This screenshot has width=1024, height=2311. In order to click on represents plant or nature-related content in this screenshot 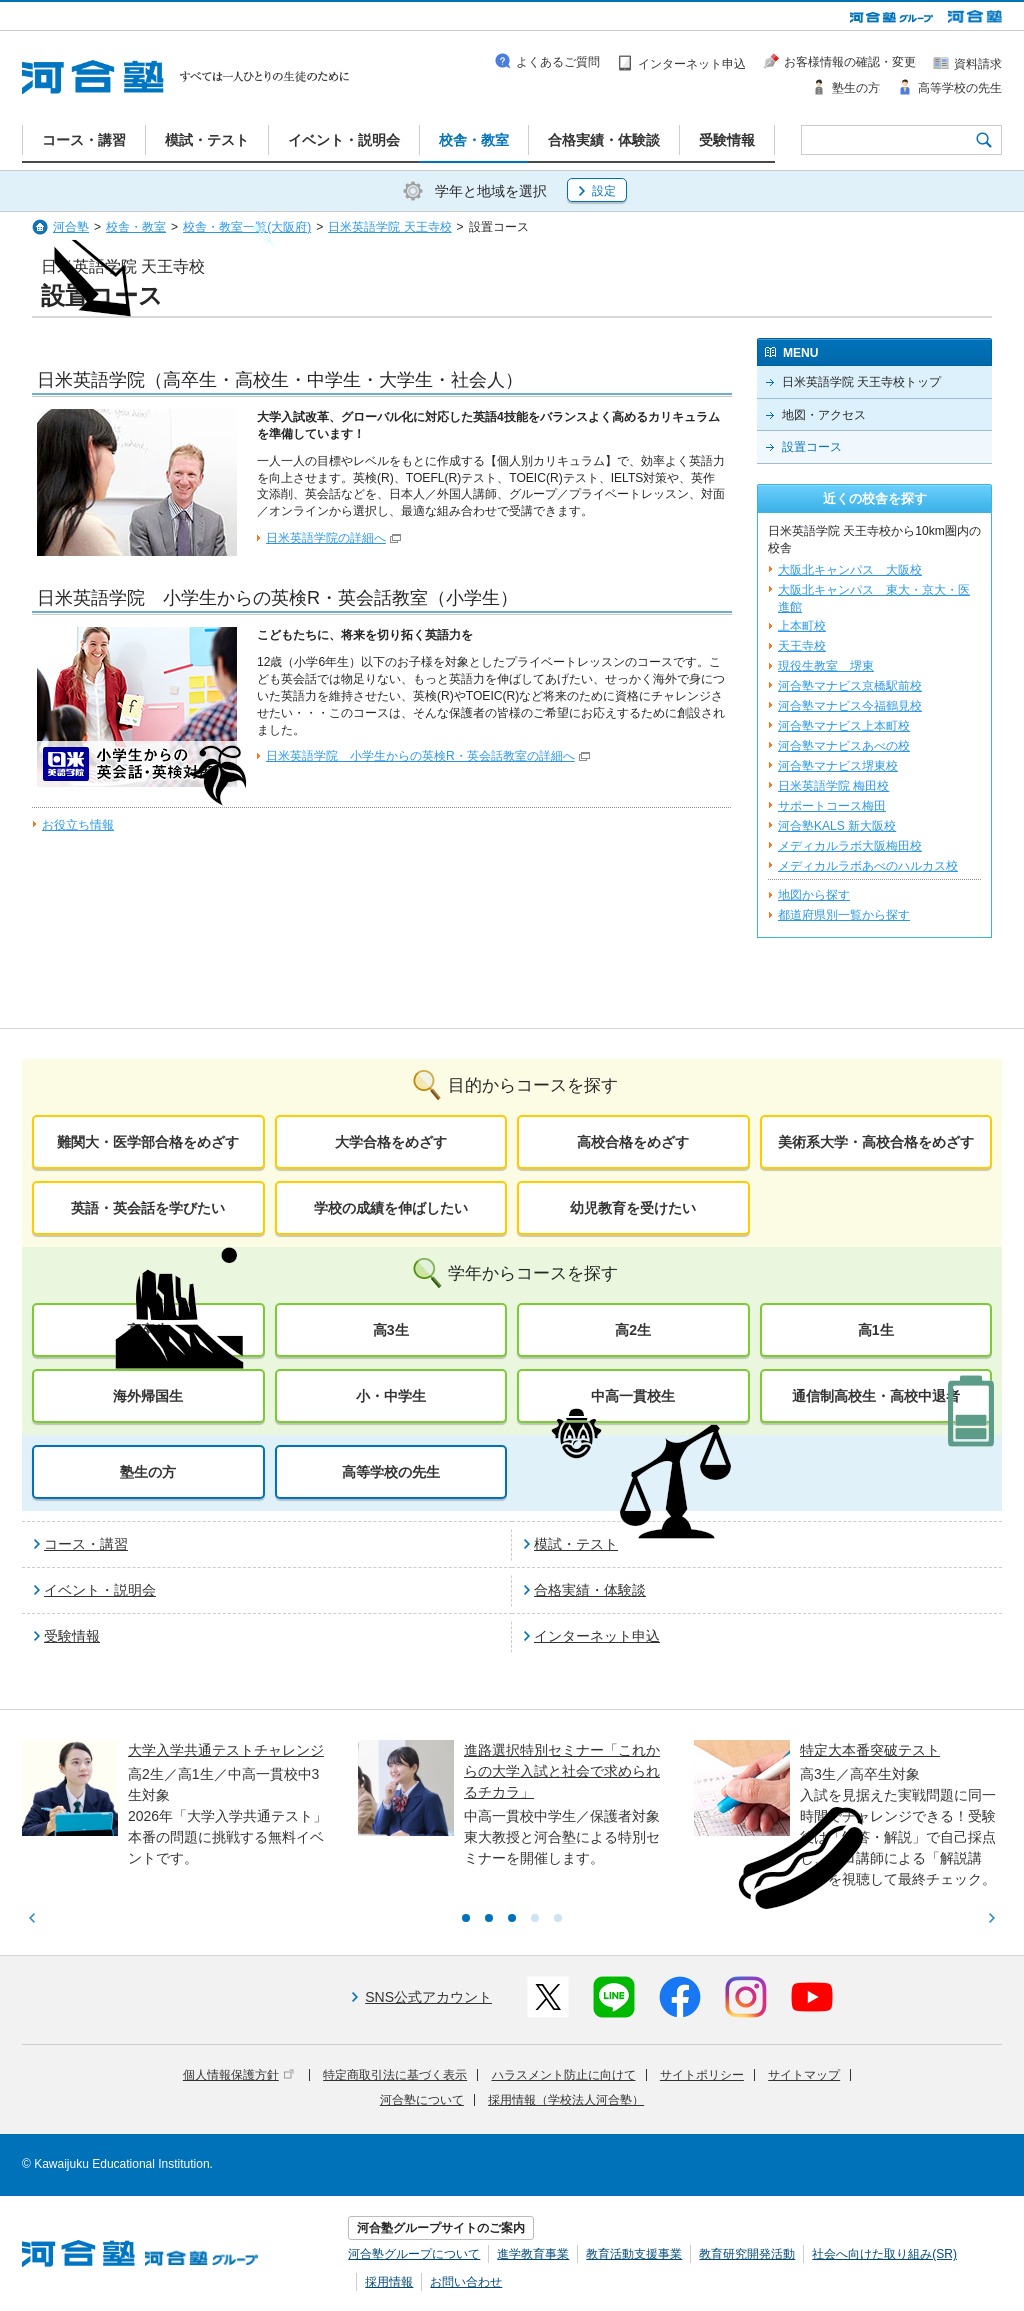, I will do `click(216, 775)`.